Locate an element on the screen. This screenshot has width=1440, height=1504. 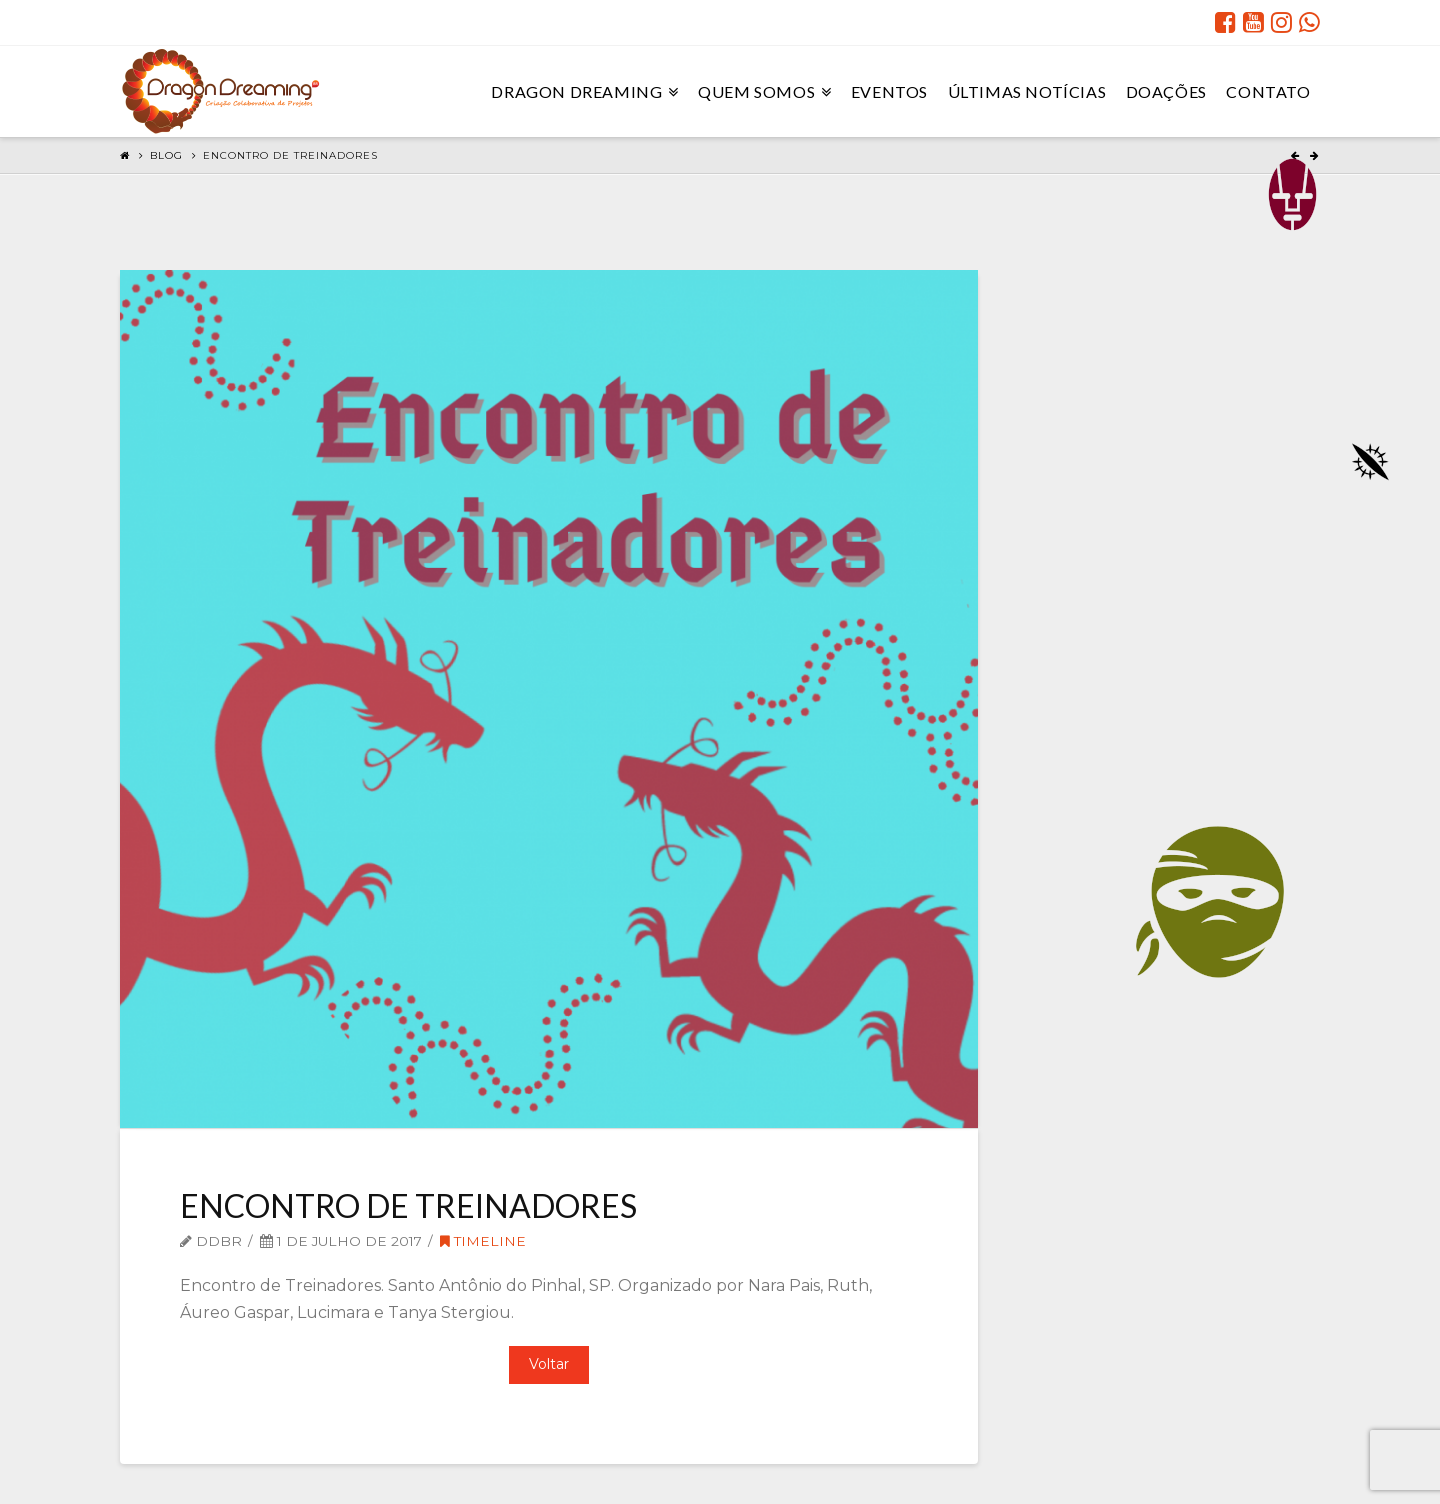
select ninja character class is located at coordinates (1210, 902).